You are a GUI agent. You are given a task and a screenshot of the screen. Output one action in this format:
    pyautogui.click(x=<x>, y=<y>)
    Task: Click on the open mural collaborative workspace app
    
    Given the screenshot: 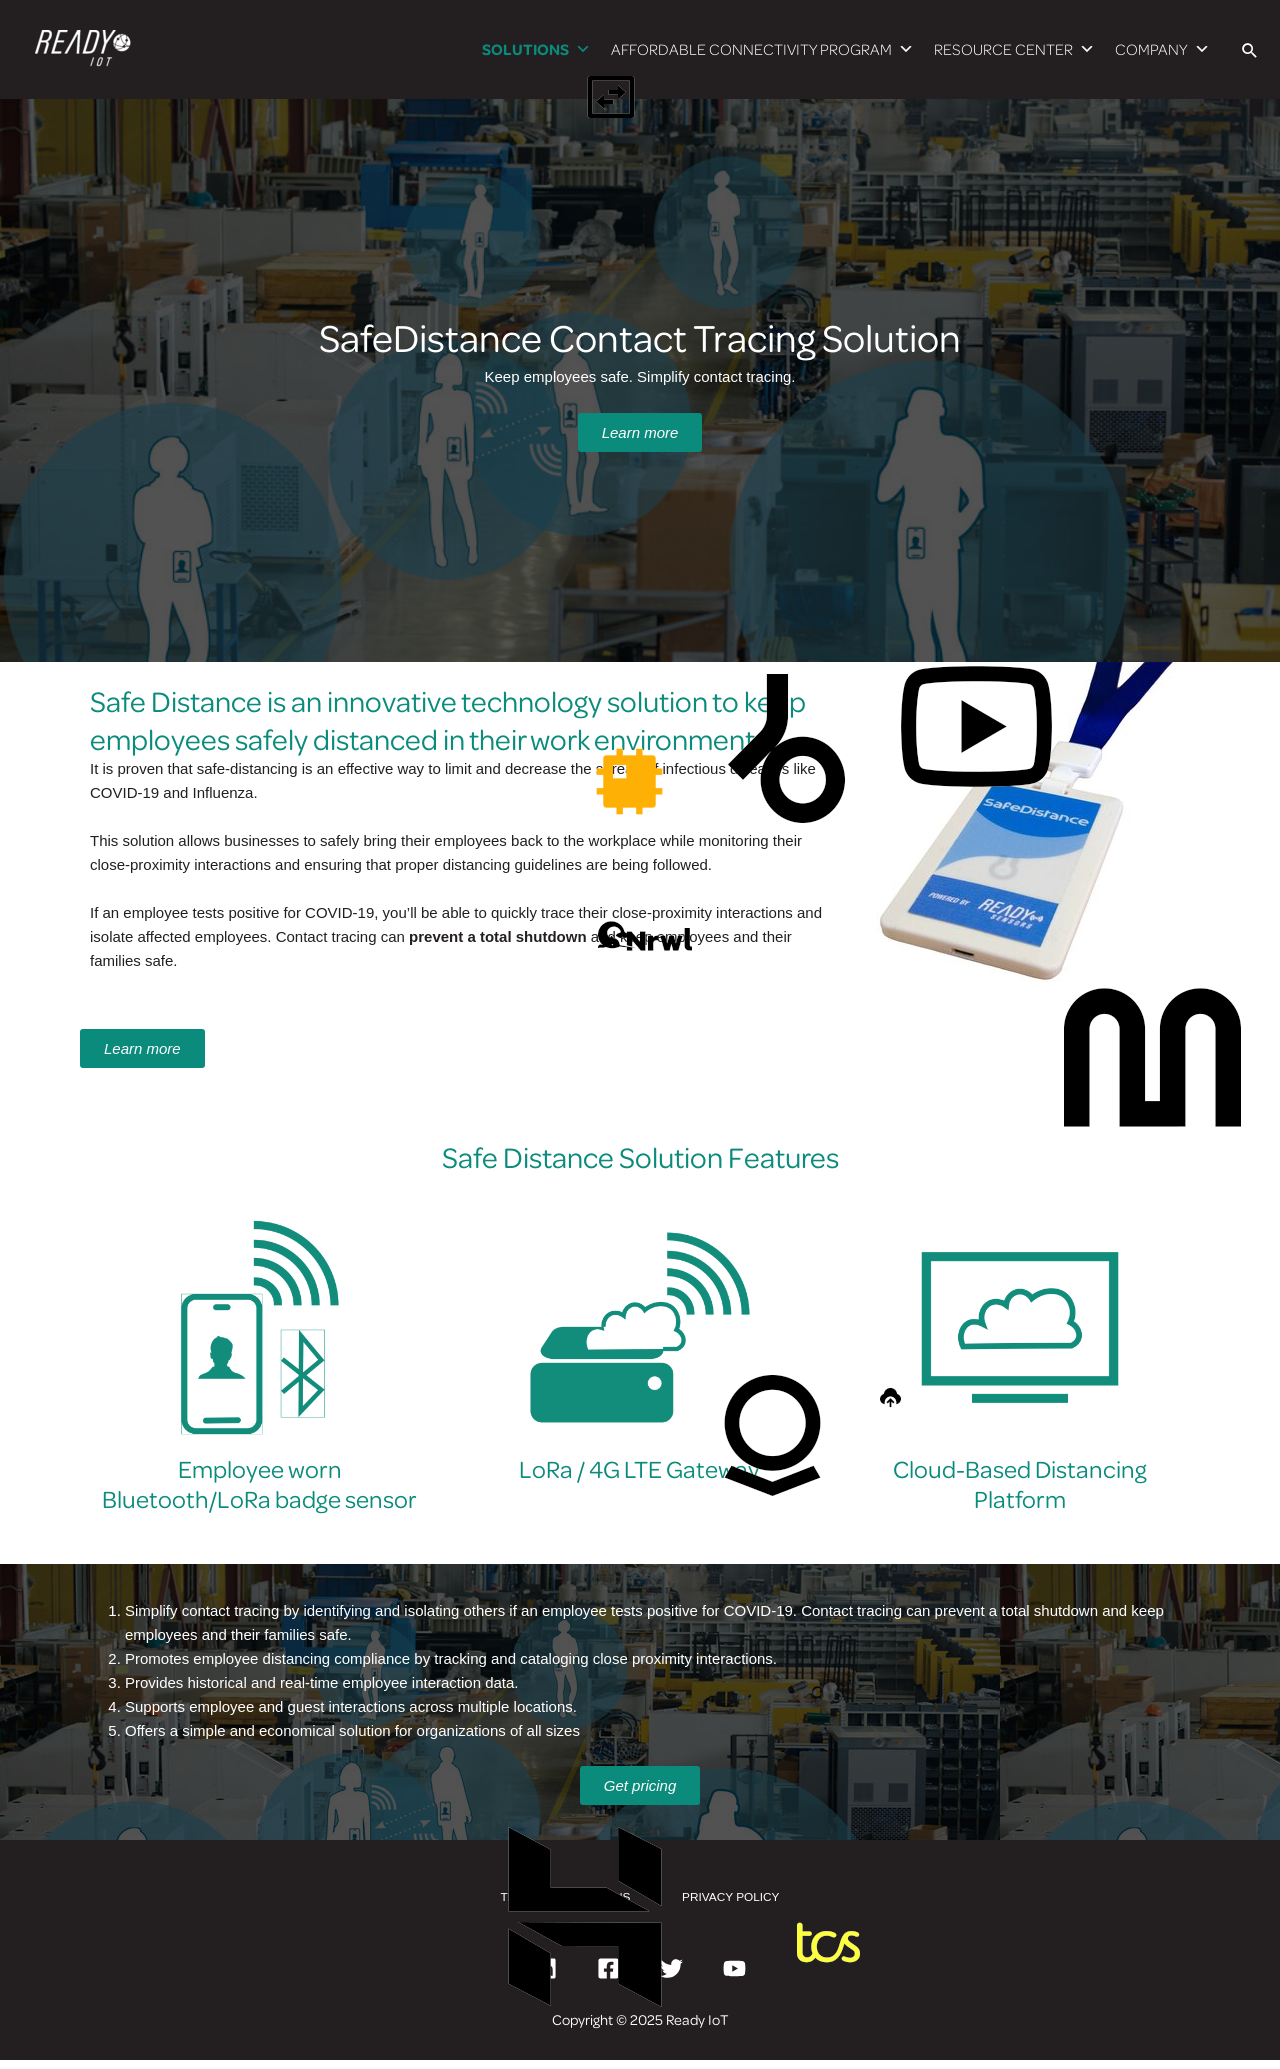 What is the action you would take?
    pyautogui.click(x=1152, y=1057)
    